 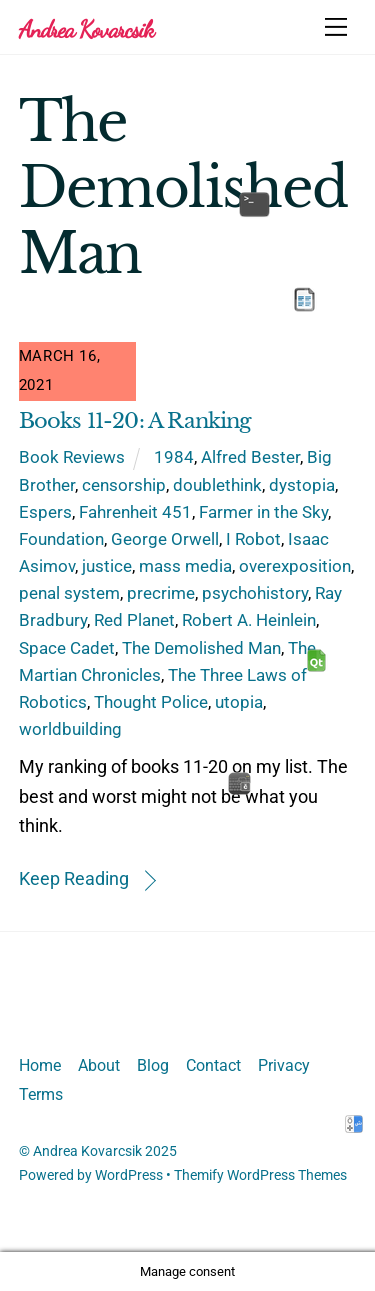 What do you see at coordinates (316, 660) in the screenshot?
I see `a QML source file used in Qt application development` at bounding box center [316, 660].